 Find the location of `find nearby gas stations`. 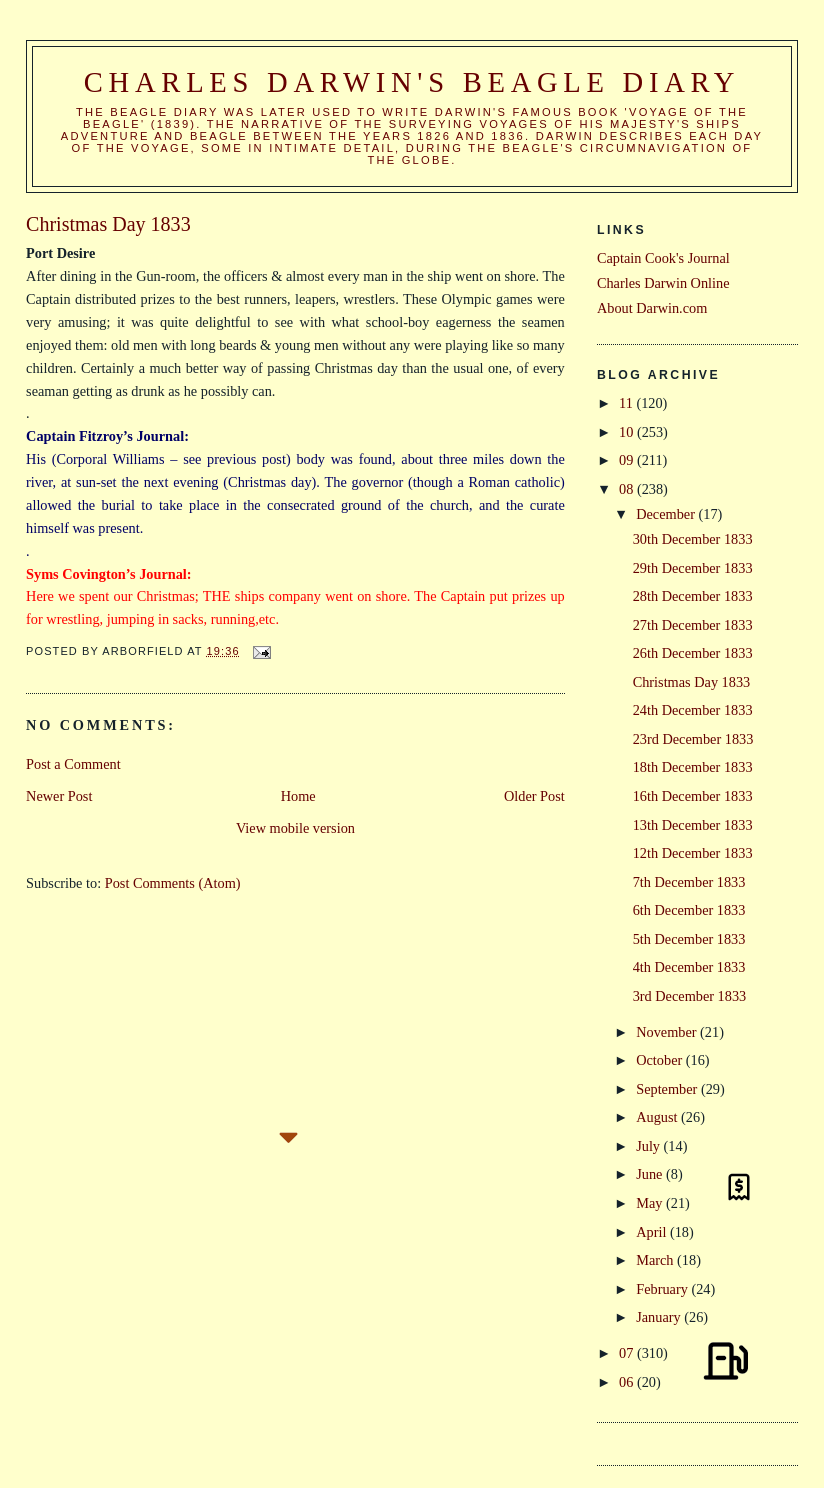

find nearby gas stations is located at coordinates (724, 1361).